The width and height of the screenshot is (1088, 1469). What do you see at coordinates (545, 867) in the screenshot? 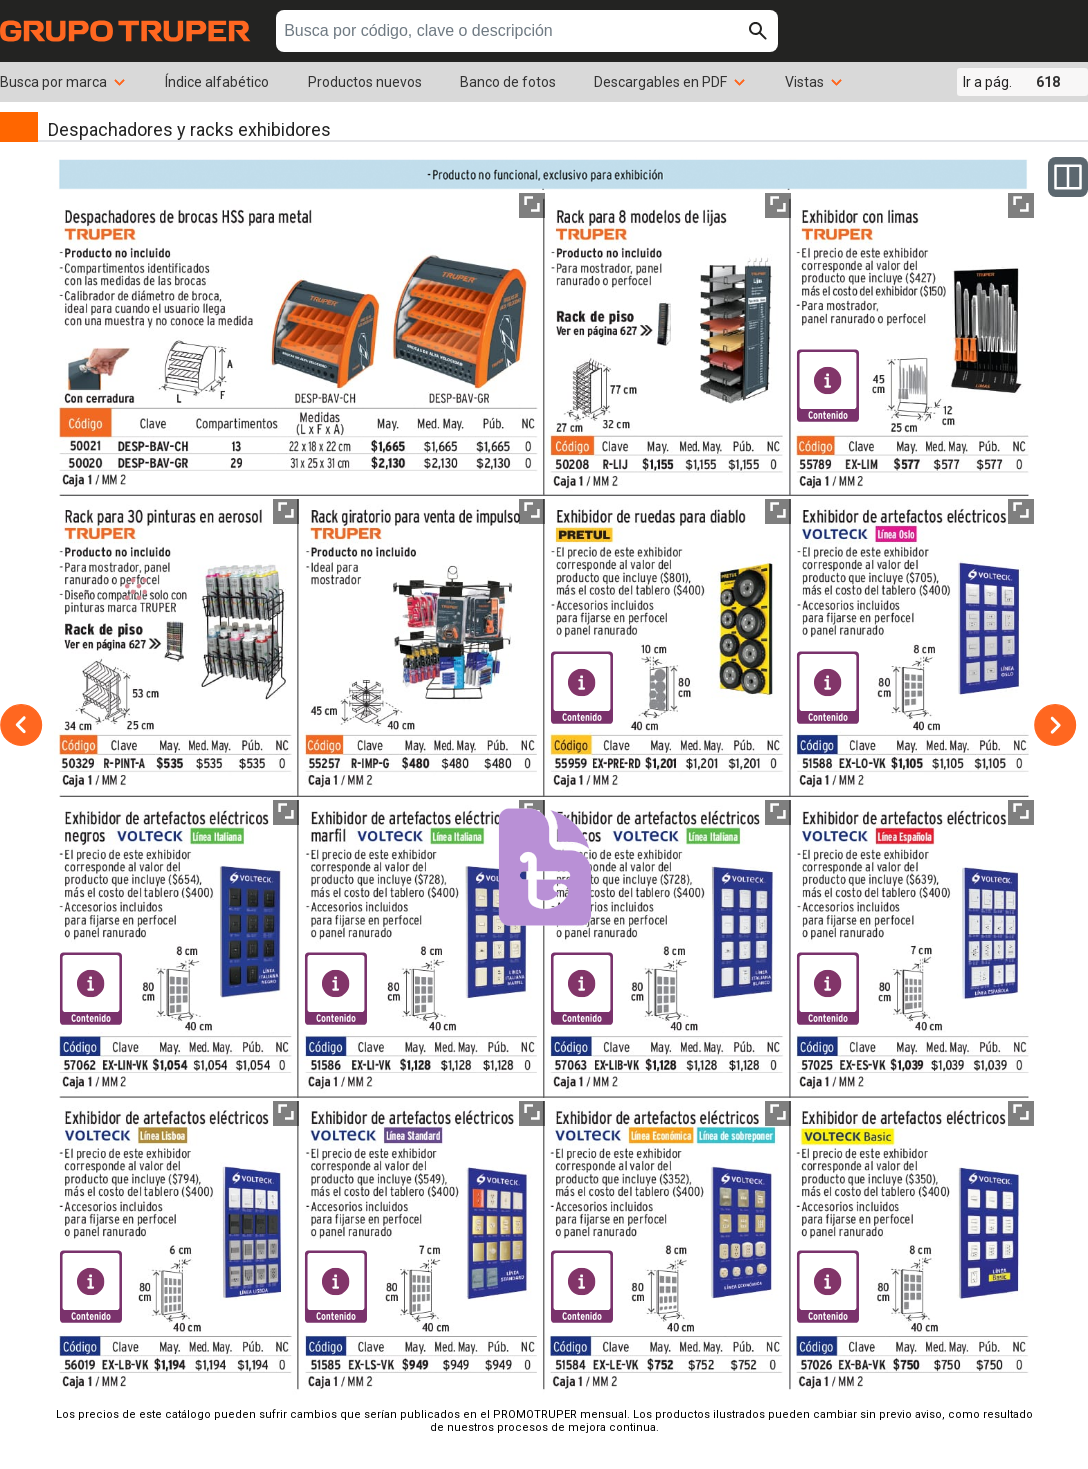
I see `view bangladeshi taka financial document` at bounding box center [545, 867].